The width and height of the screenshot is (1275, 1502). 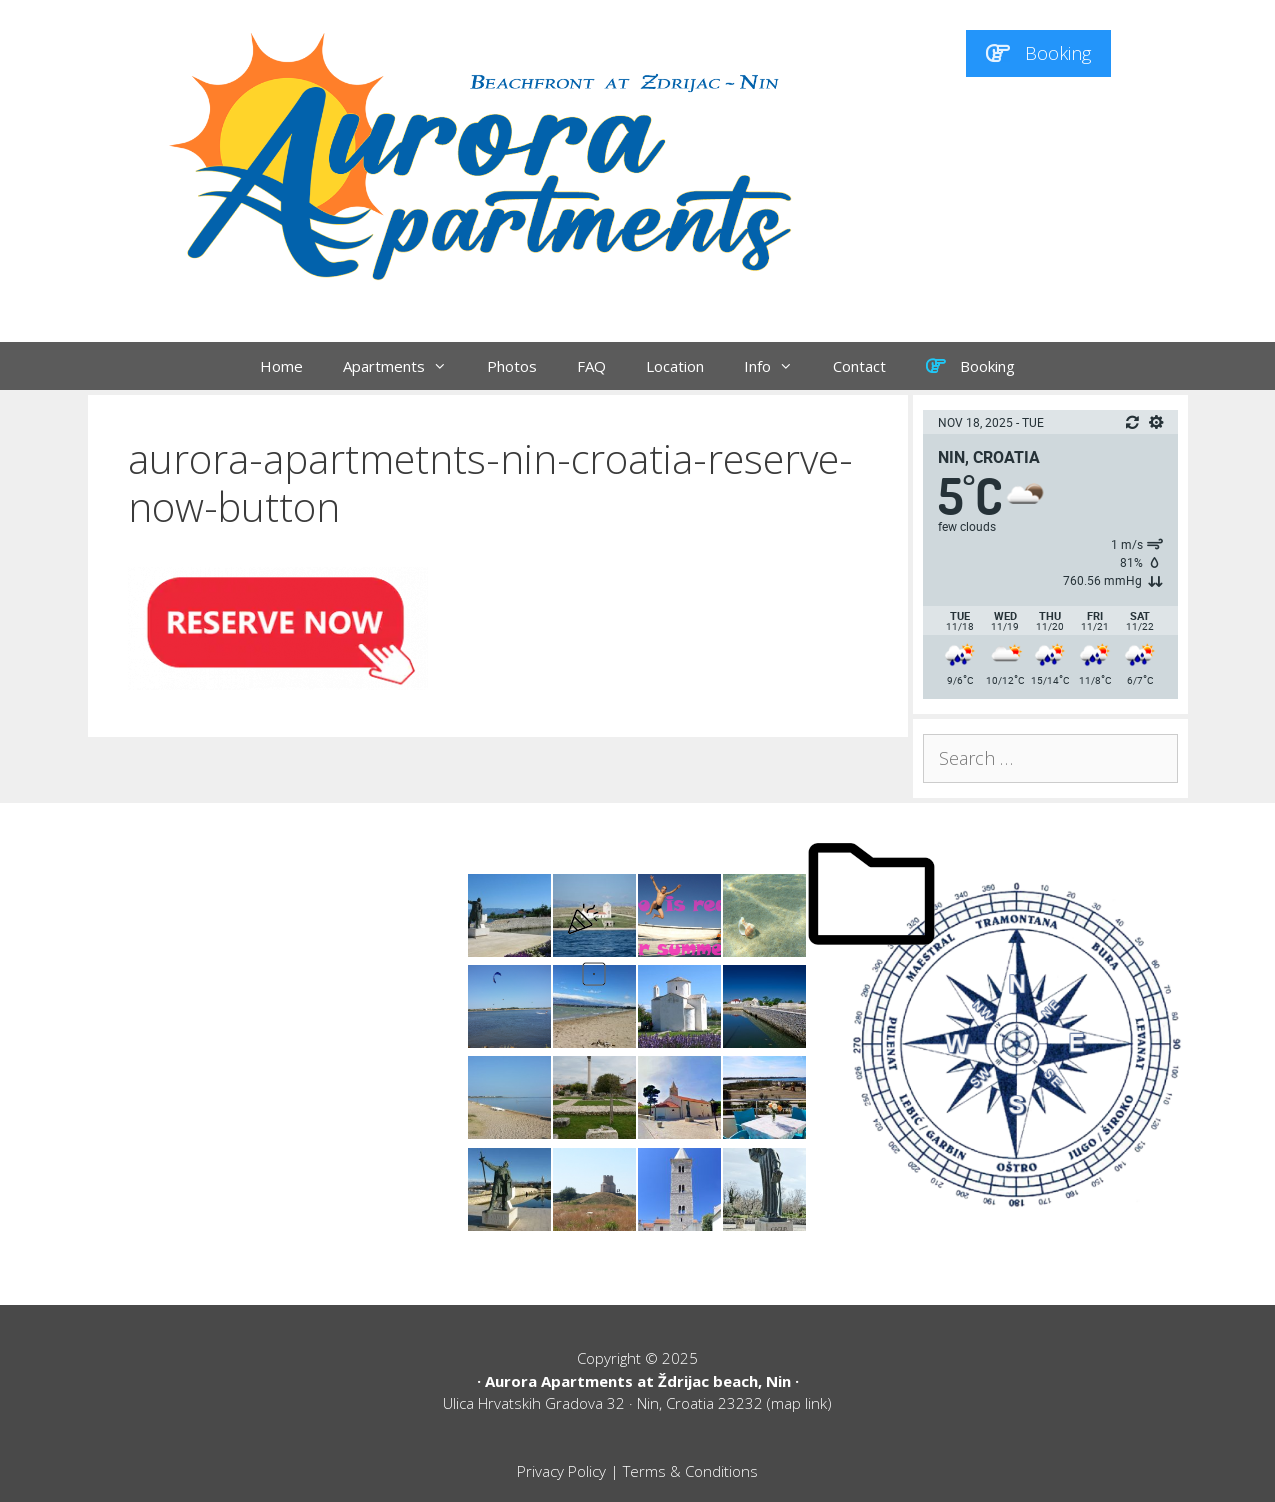 I want to click on indicates a roll result of one, so click(x=594, y=974).